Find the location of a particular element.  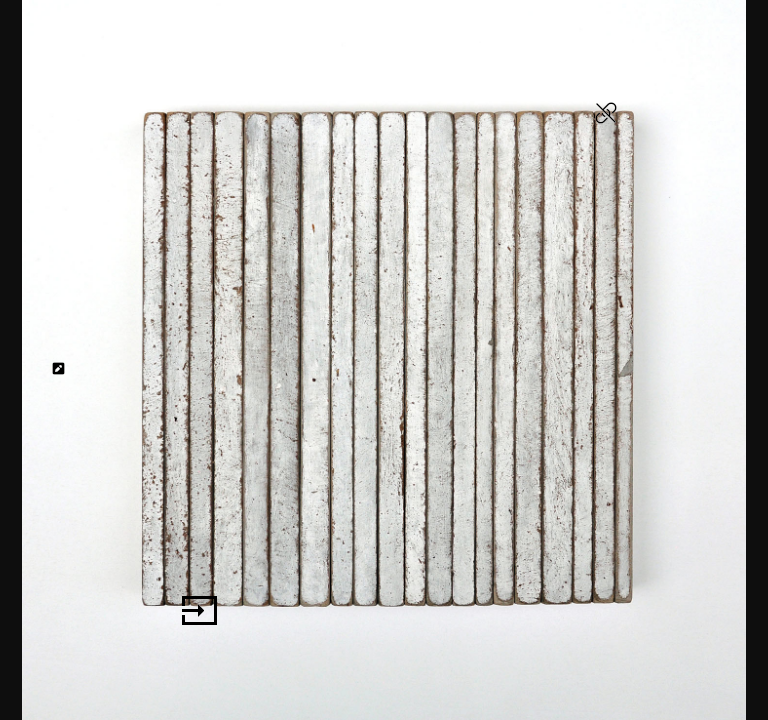

import or input data into the application is located at coordinates (199, 610).